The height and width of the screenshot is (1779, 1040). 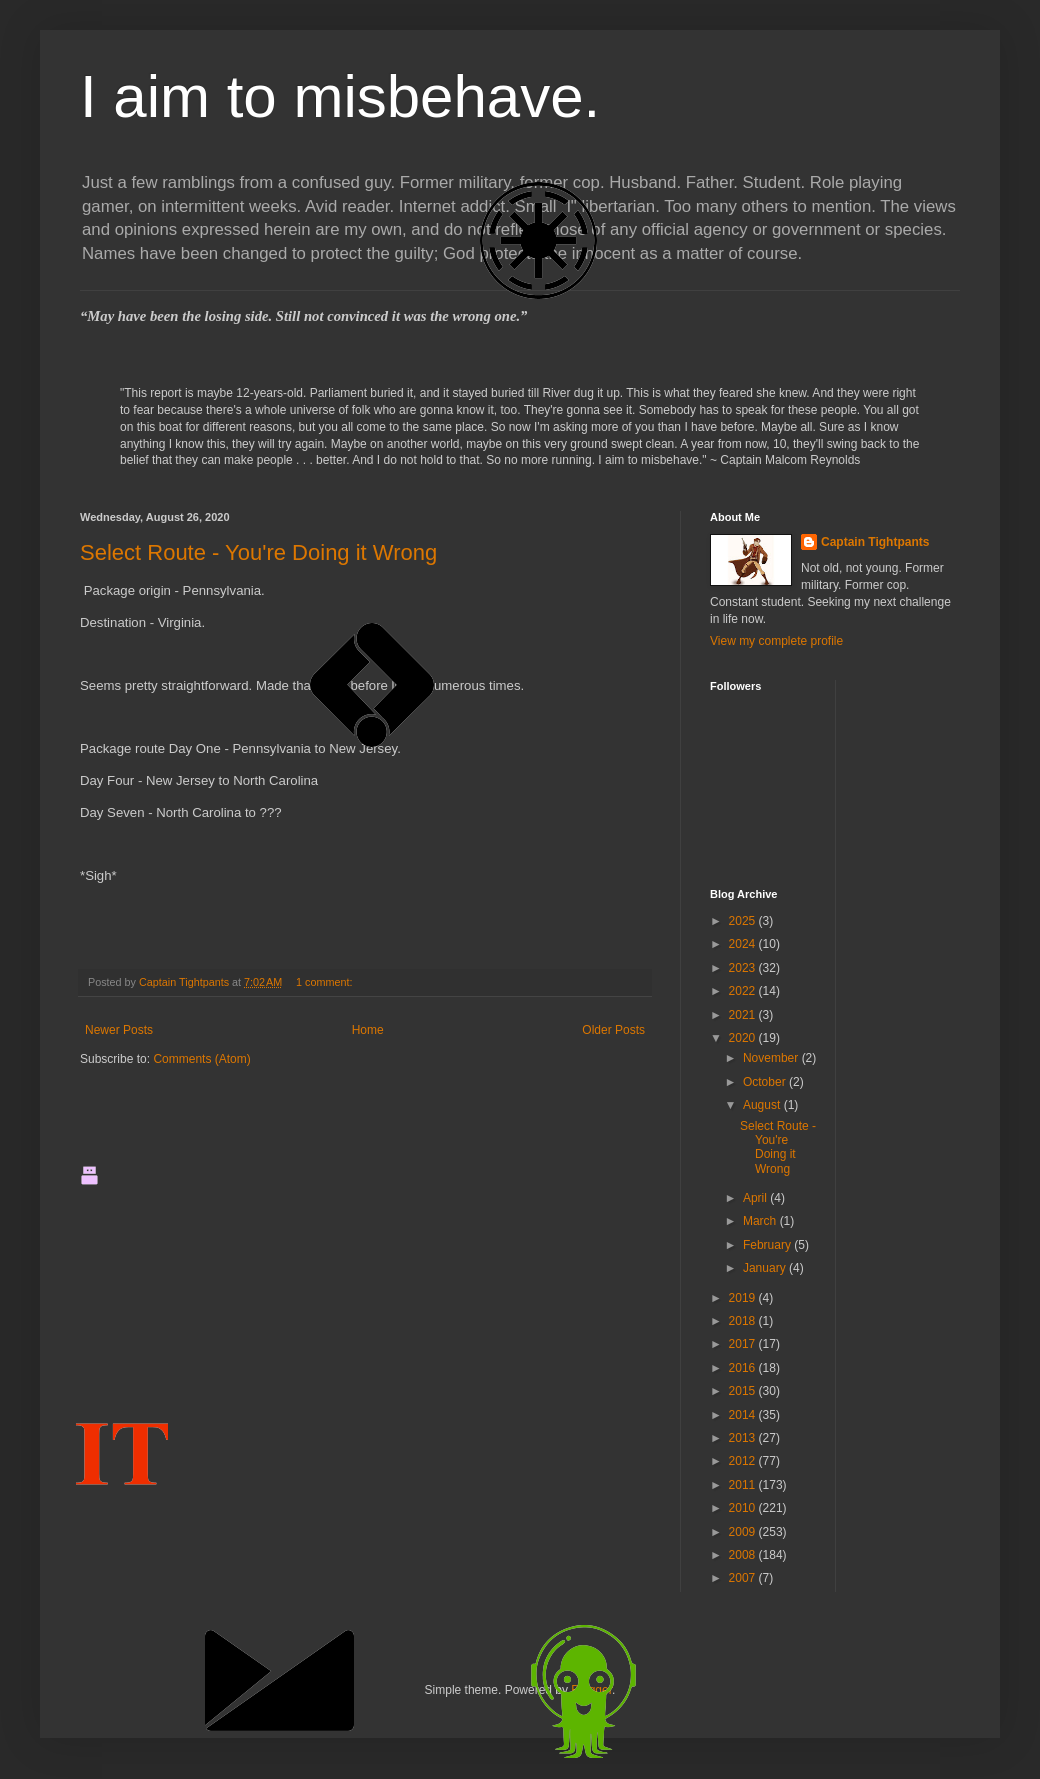 I want to click on visit The Irish Times website, so click(x=122, y=1454).